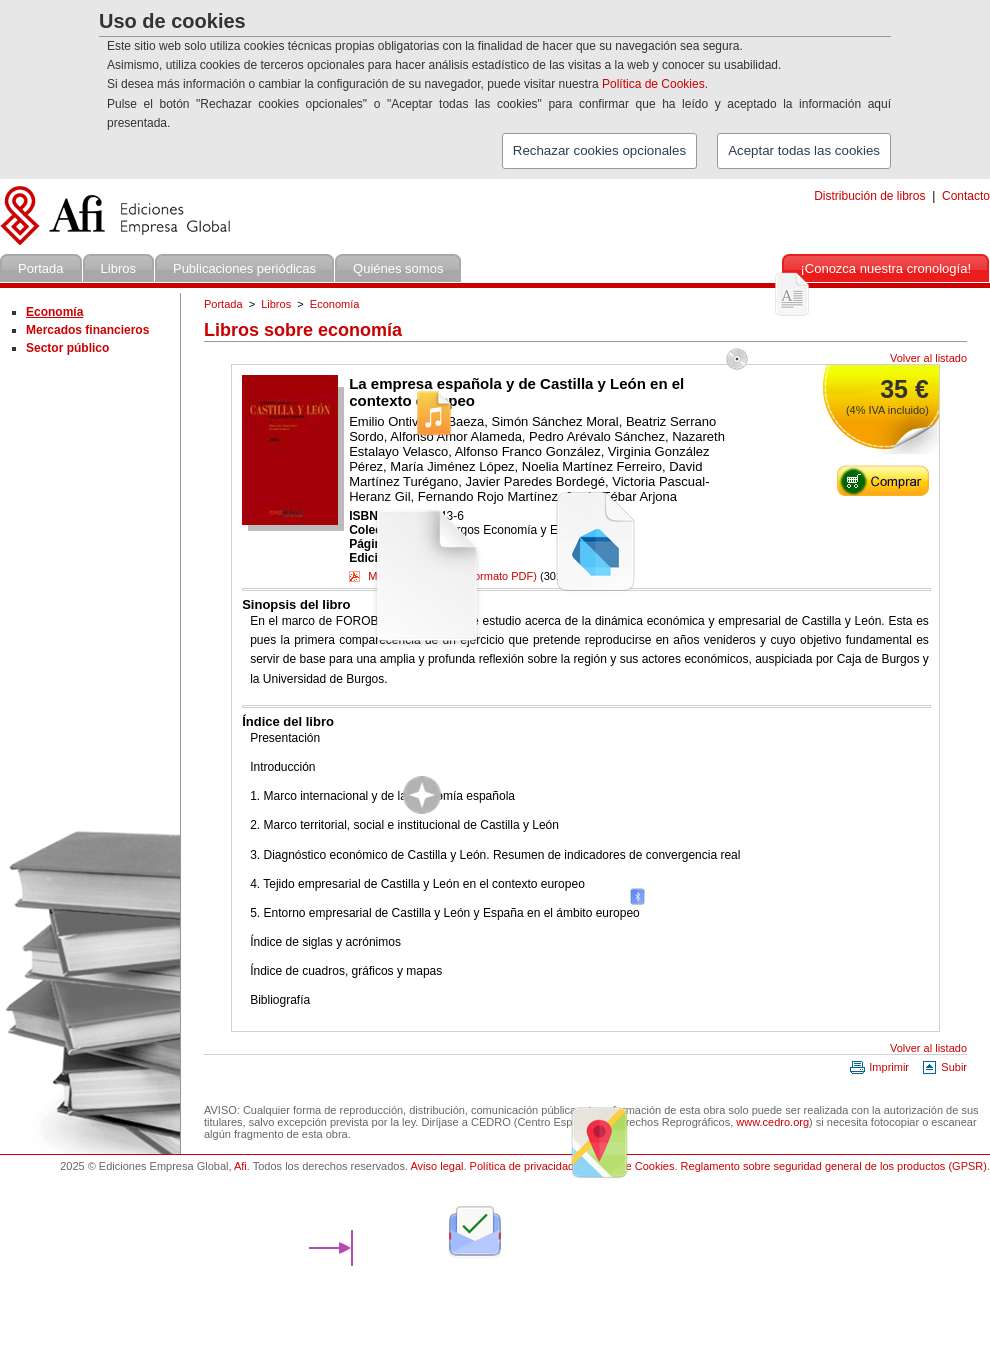 This screenshot has height=1350, width=990. Describe the element at coordinates (637, 896) in the screenshot. I see `access bluetooth settings` at that location.